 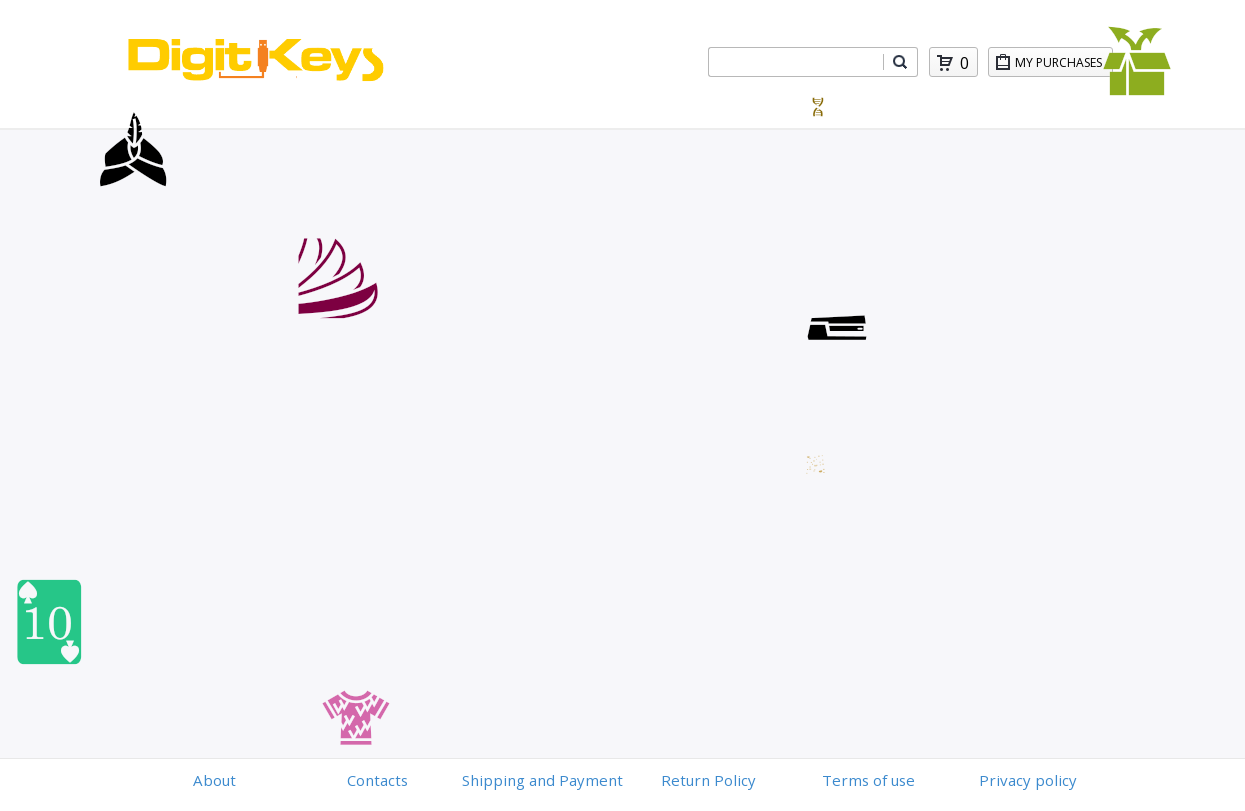 I want to click on select turban headwear for character customization, so click(x=134, y=150).